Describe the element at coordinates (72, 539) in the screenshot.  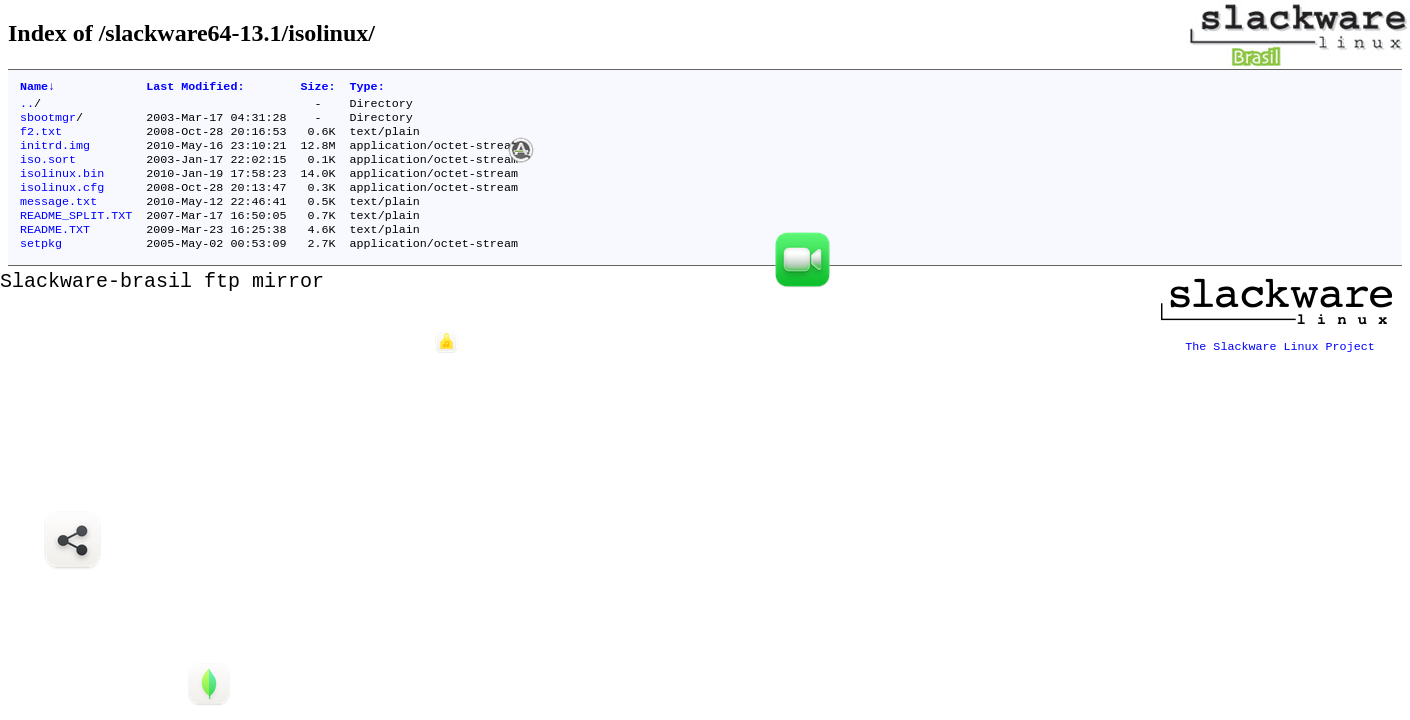
I see `open sharing preferences` at that location.